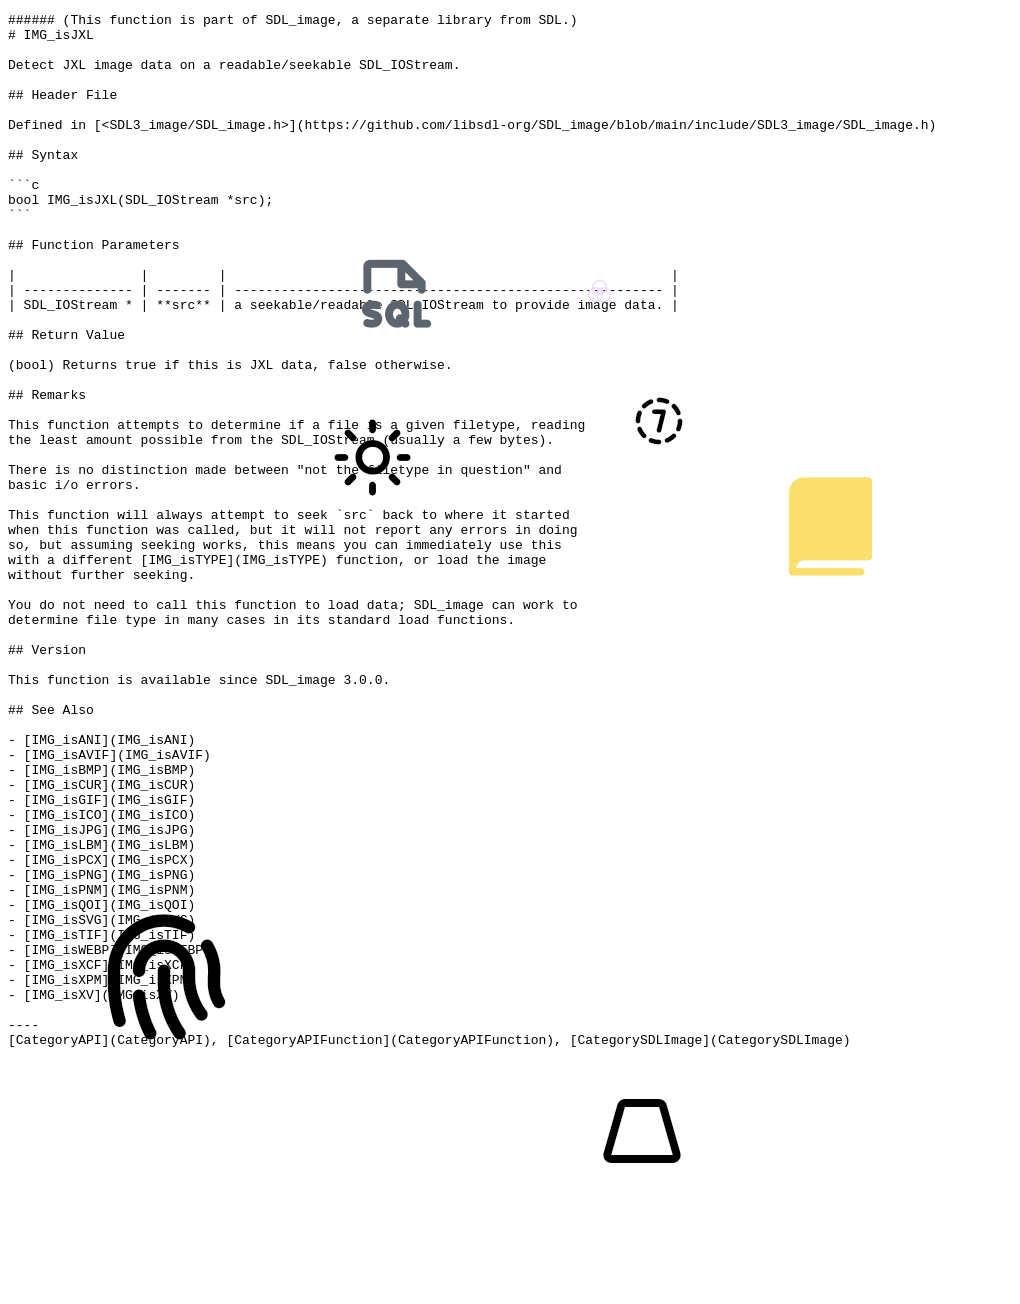 The height and width of the screenshot is (1304, 1020). What do you see at coordinates (372, 457) in the screenshot?
I see `increase screen brightness` at bounding box center [372, 457].